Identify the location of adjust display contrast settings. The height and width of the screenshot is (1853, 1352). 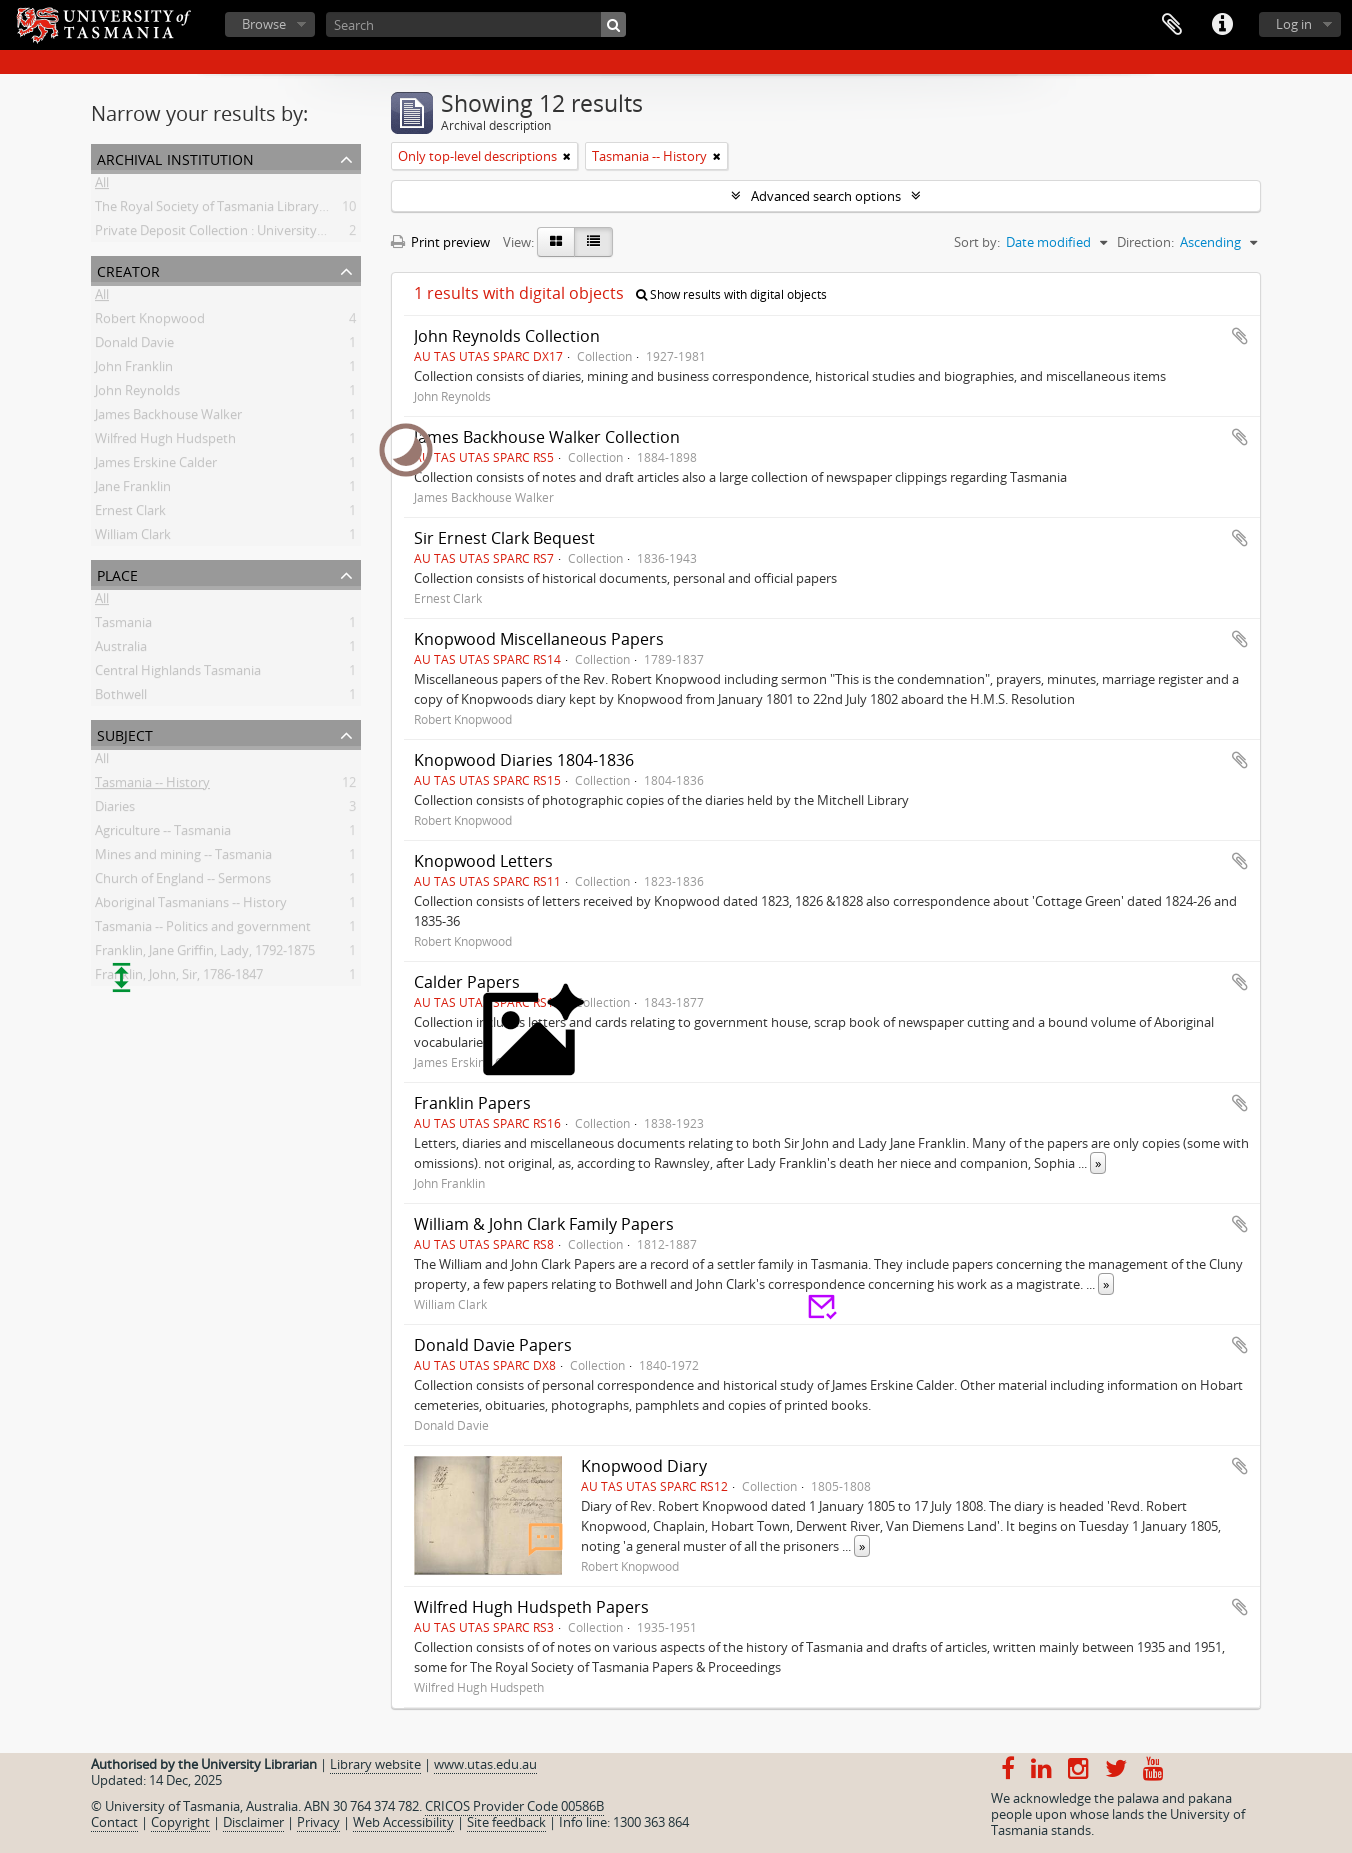
(406, 450).